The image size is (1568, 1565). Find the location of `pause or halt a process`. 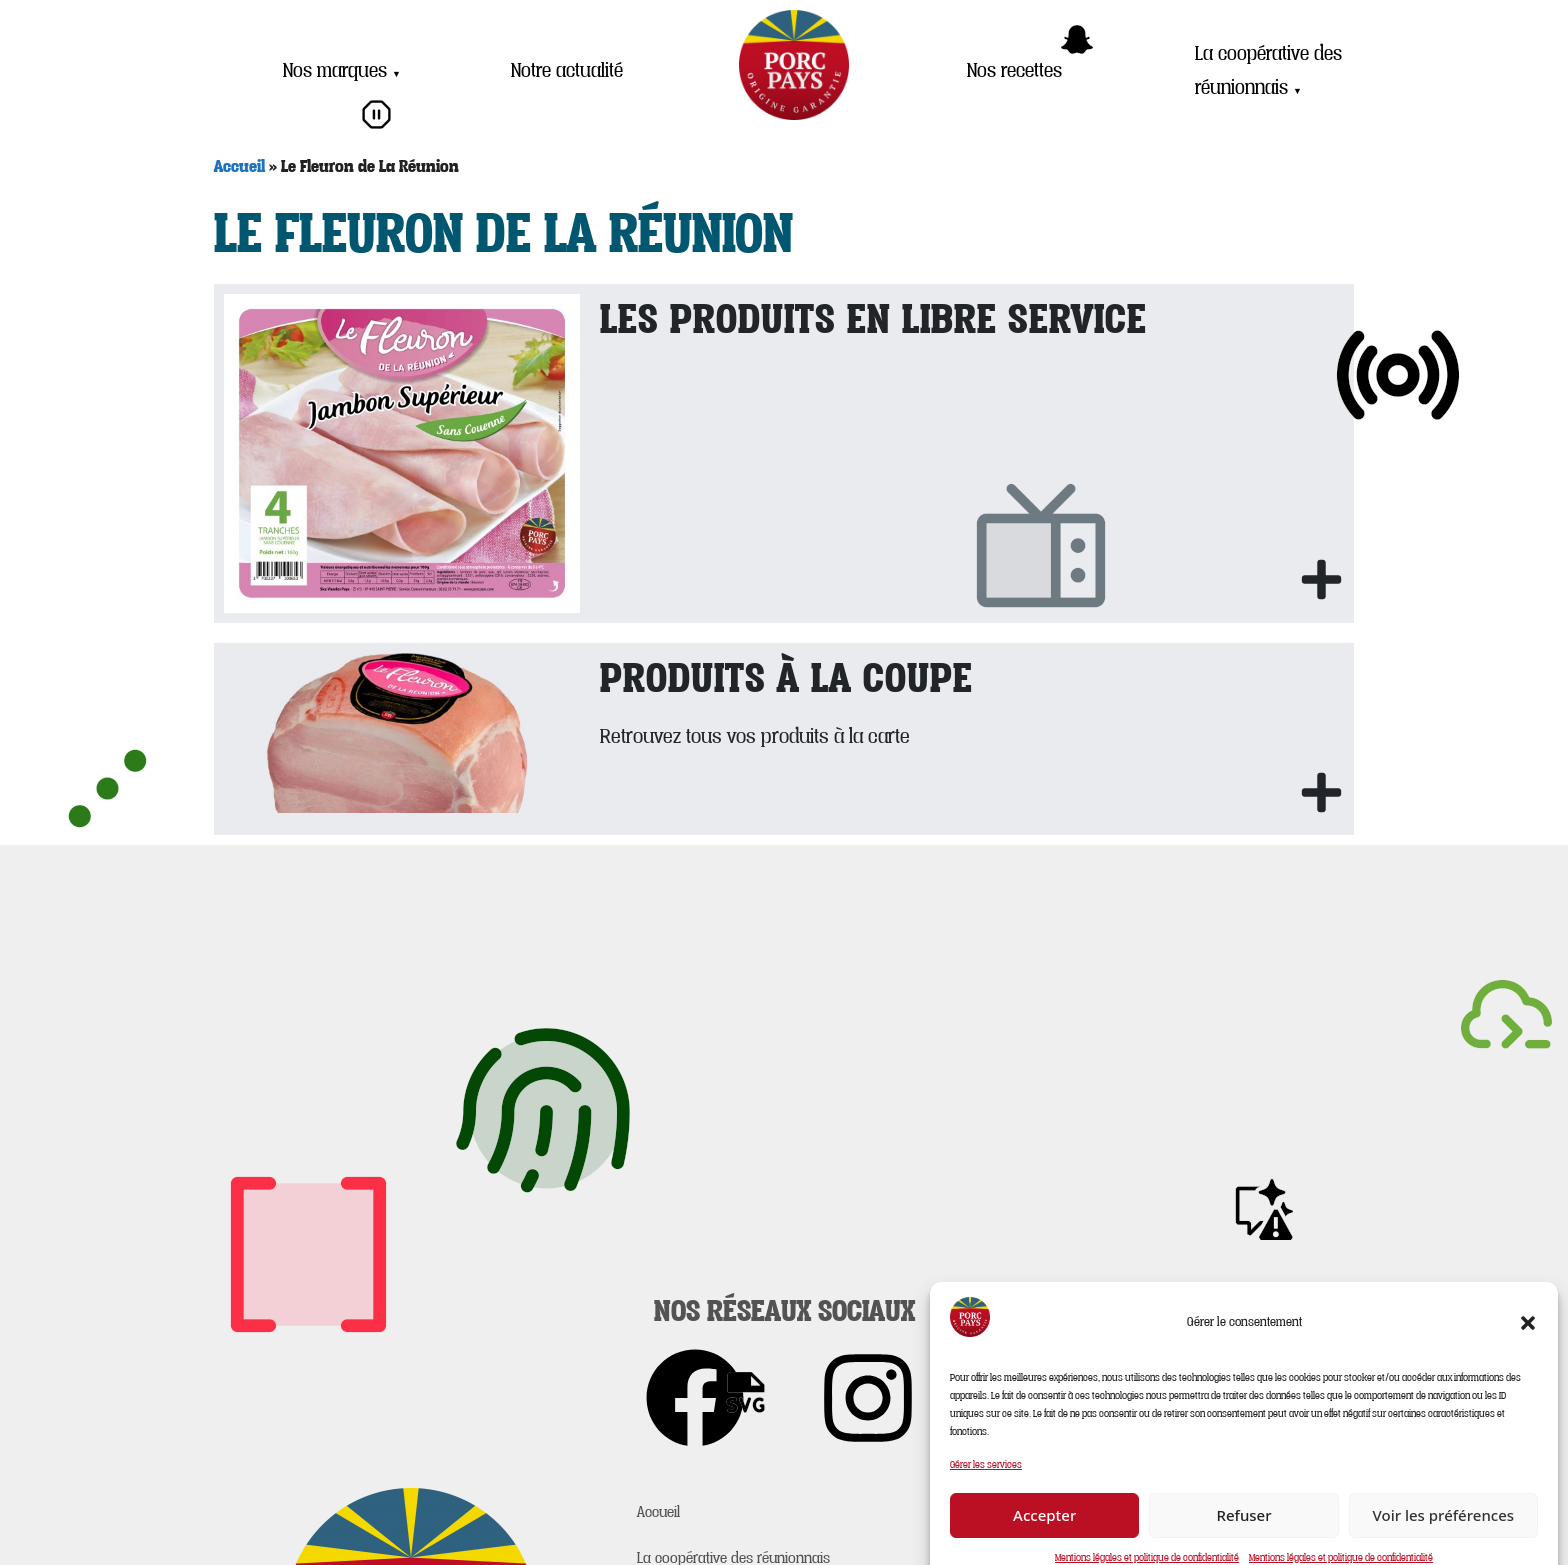

pause or halt a process is located at coordinates (376, 114).